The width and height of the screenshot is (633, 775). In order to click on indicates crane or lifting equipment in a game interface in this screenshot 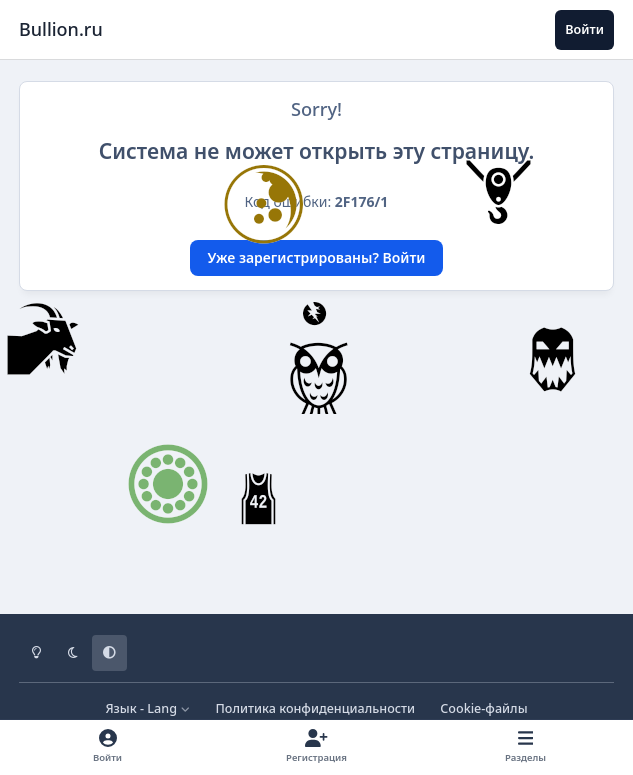, I will do `click(498, 192)`.